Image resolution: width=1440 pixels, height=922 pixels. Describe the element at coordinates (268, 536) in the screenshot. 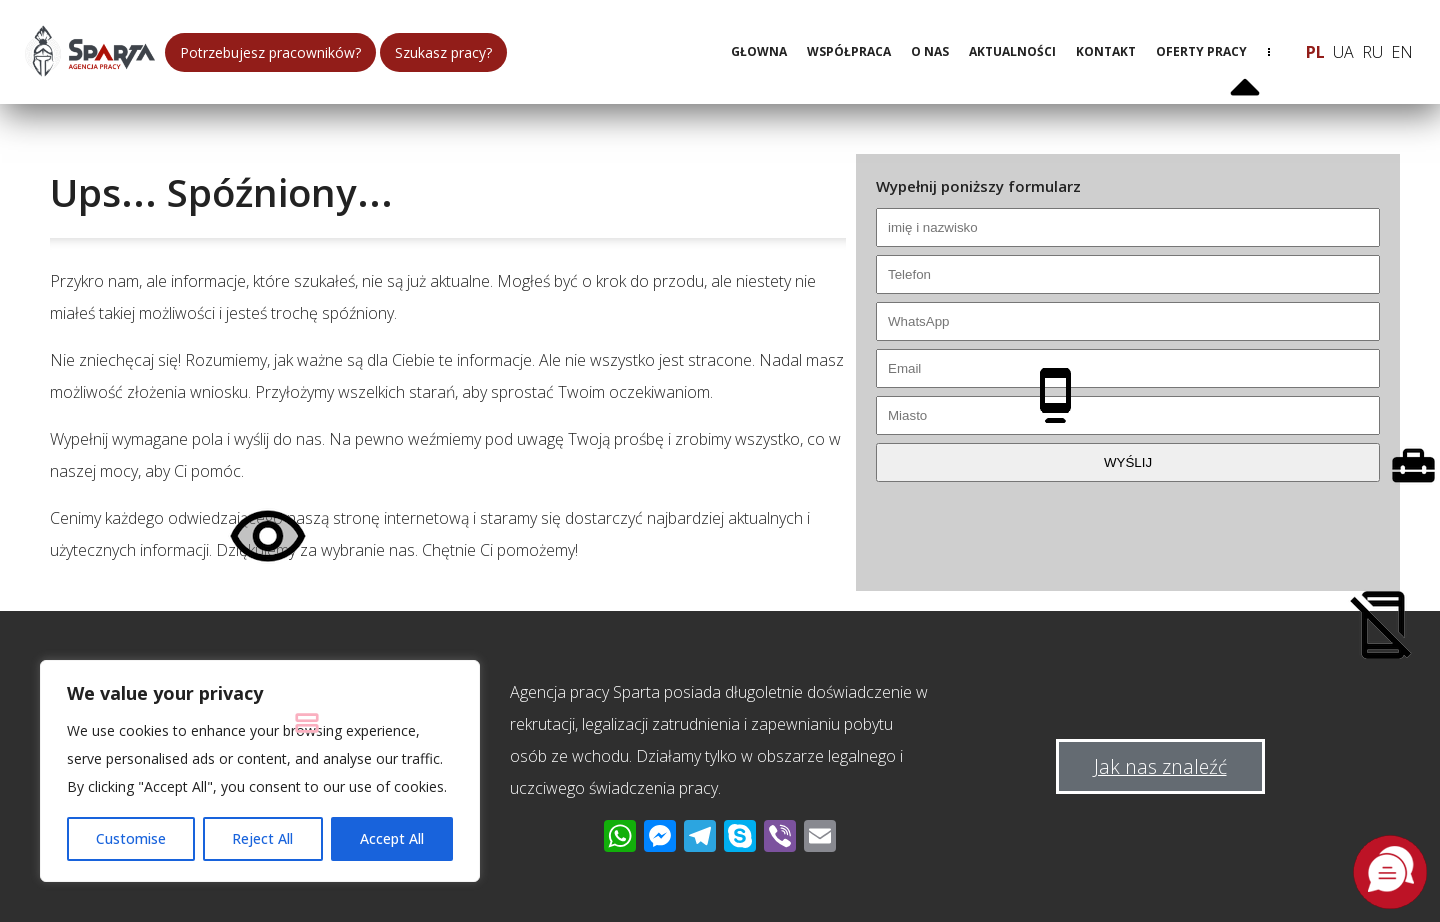

I see `toggle password visibility` at that location.